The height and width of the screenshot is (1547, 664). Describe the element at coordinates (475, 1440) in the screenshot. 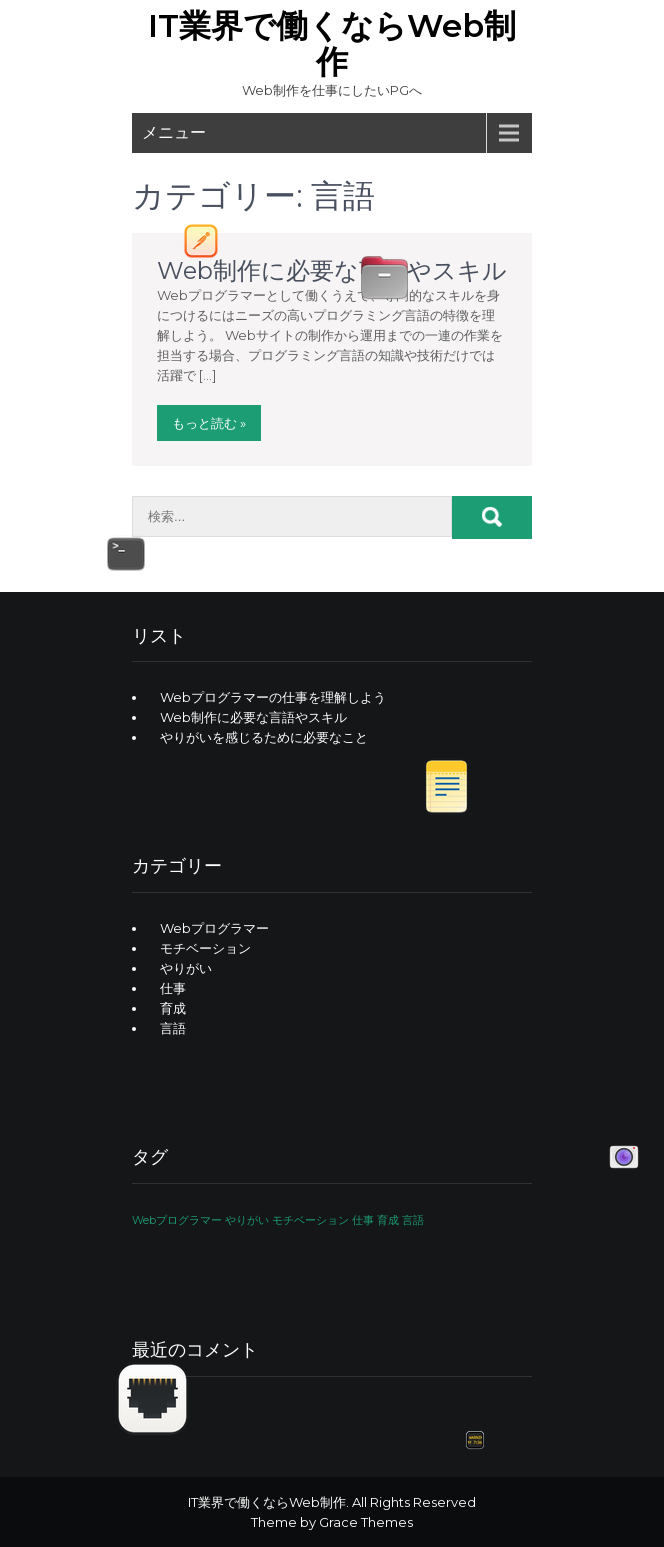

I see `open the console app to view system logs` at that location.